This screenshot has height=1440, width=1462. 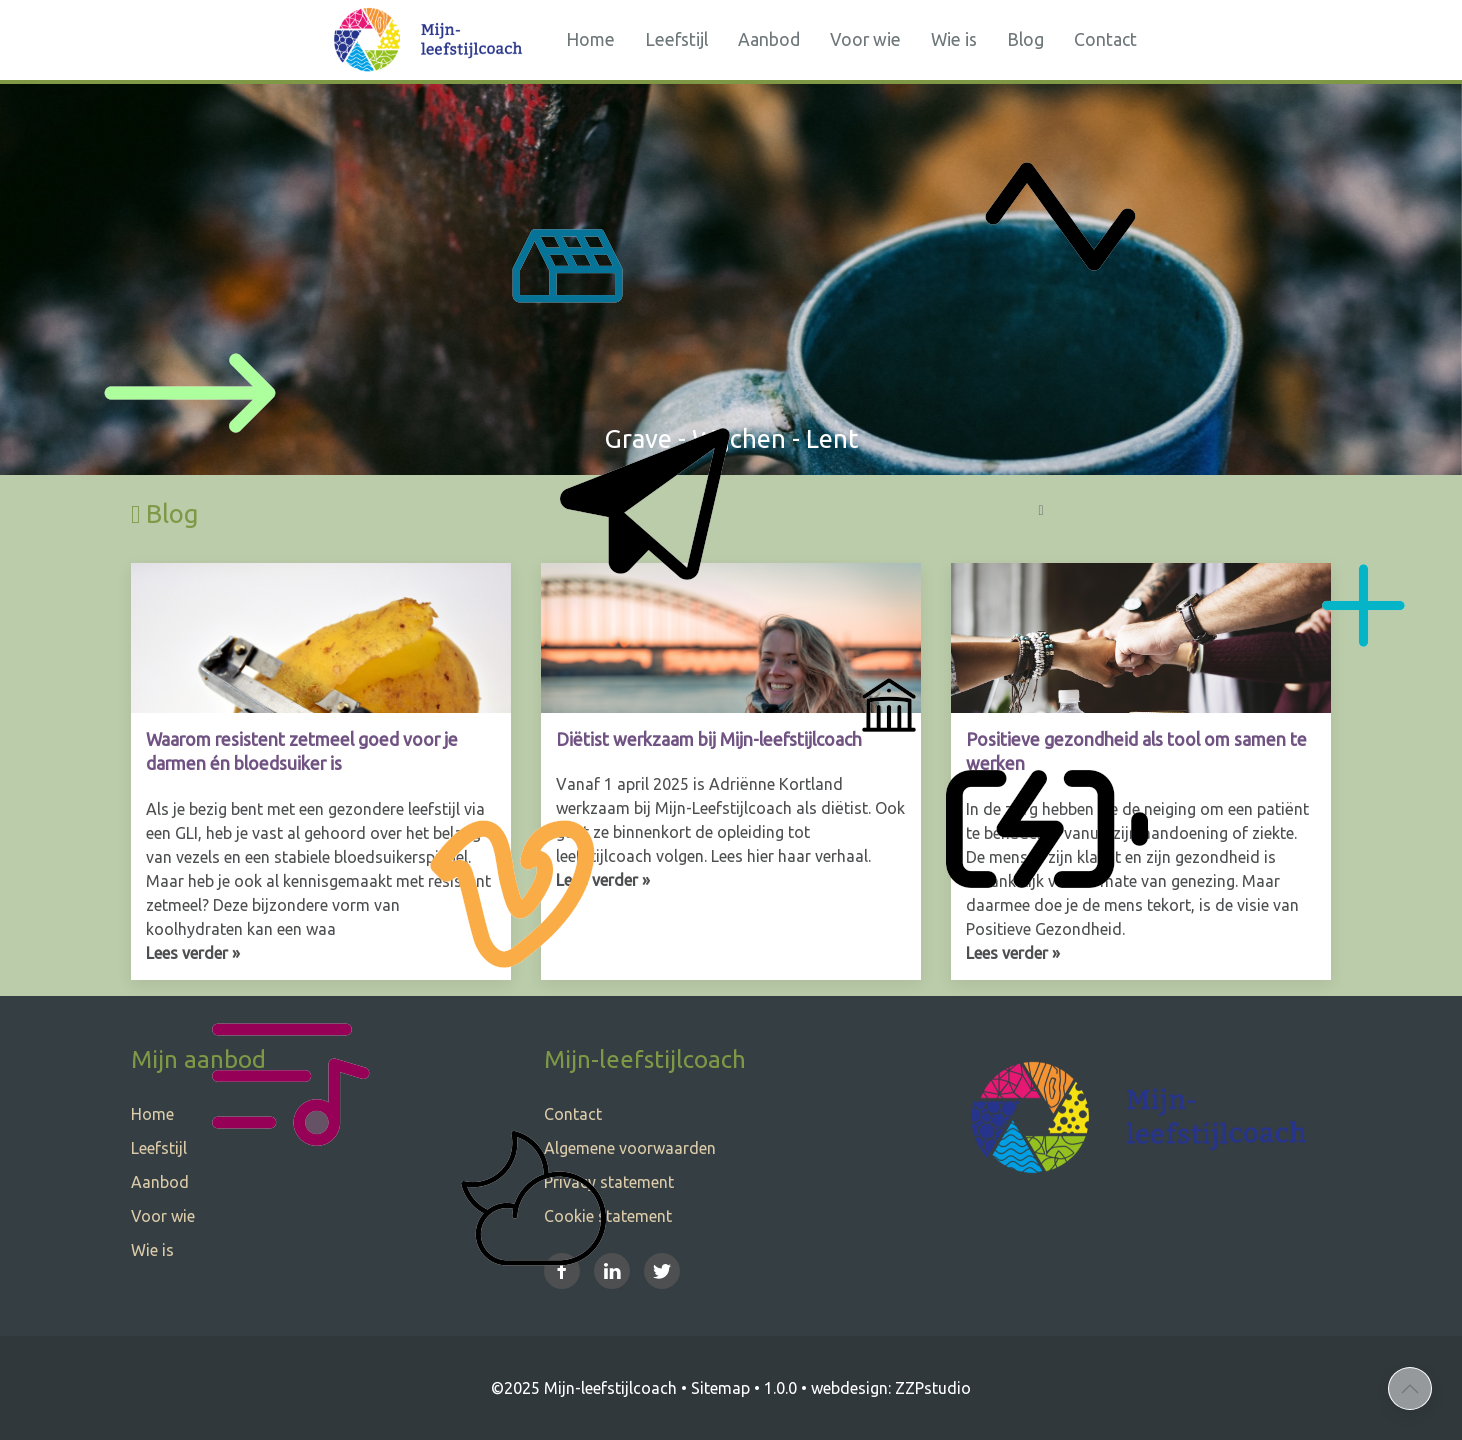 I want to click on access library or archives, so click(x=889, y=705).